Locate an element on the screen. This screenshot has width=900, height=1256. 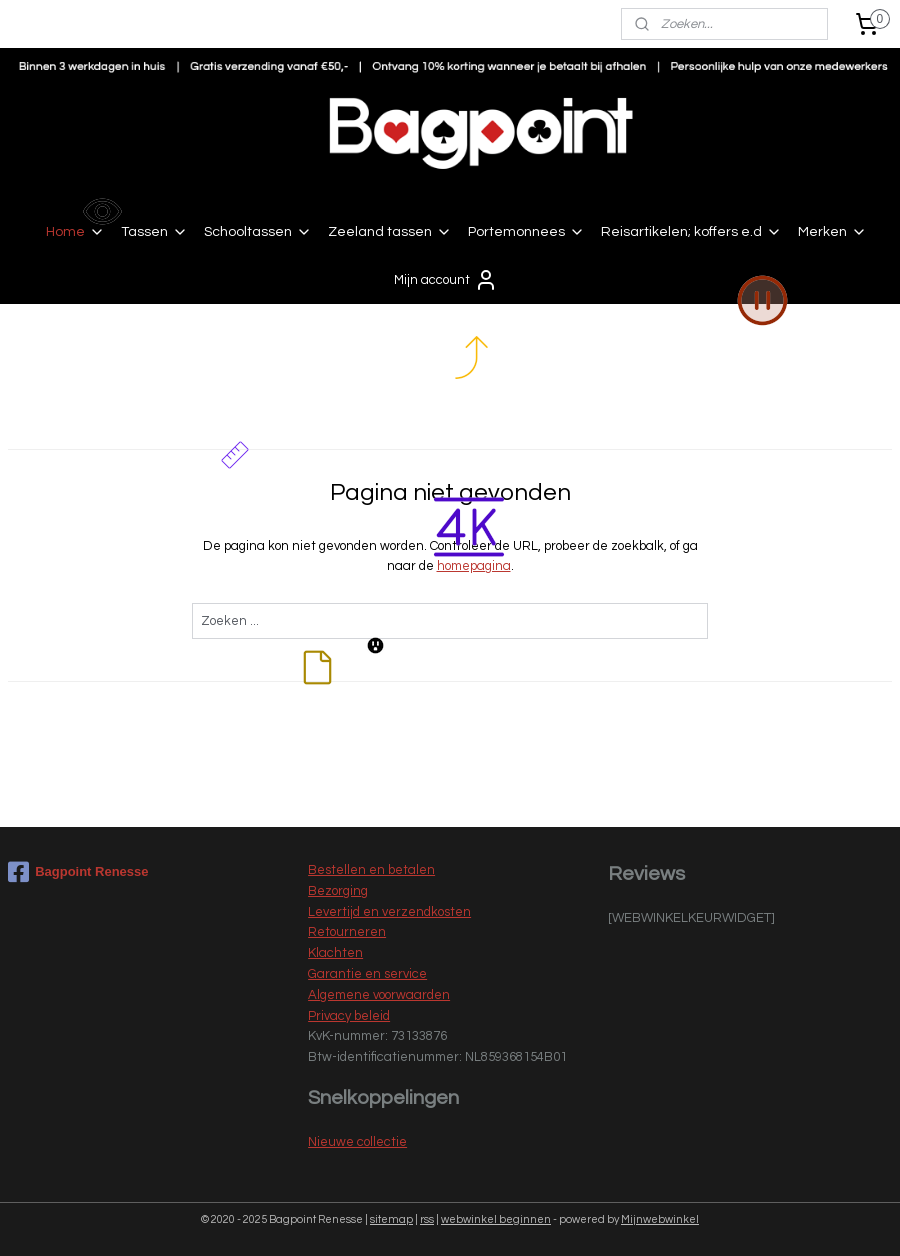
view or preview content is located at coordinates (102, 211).